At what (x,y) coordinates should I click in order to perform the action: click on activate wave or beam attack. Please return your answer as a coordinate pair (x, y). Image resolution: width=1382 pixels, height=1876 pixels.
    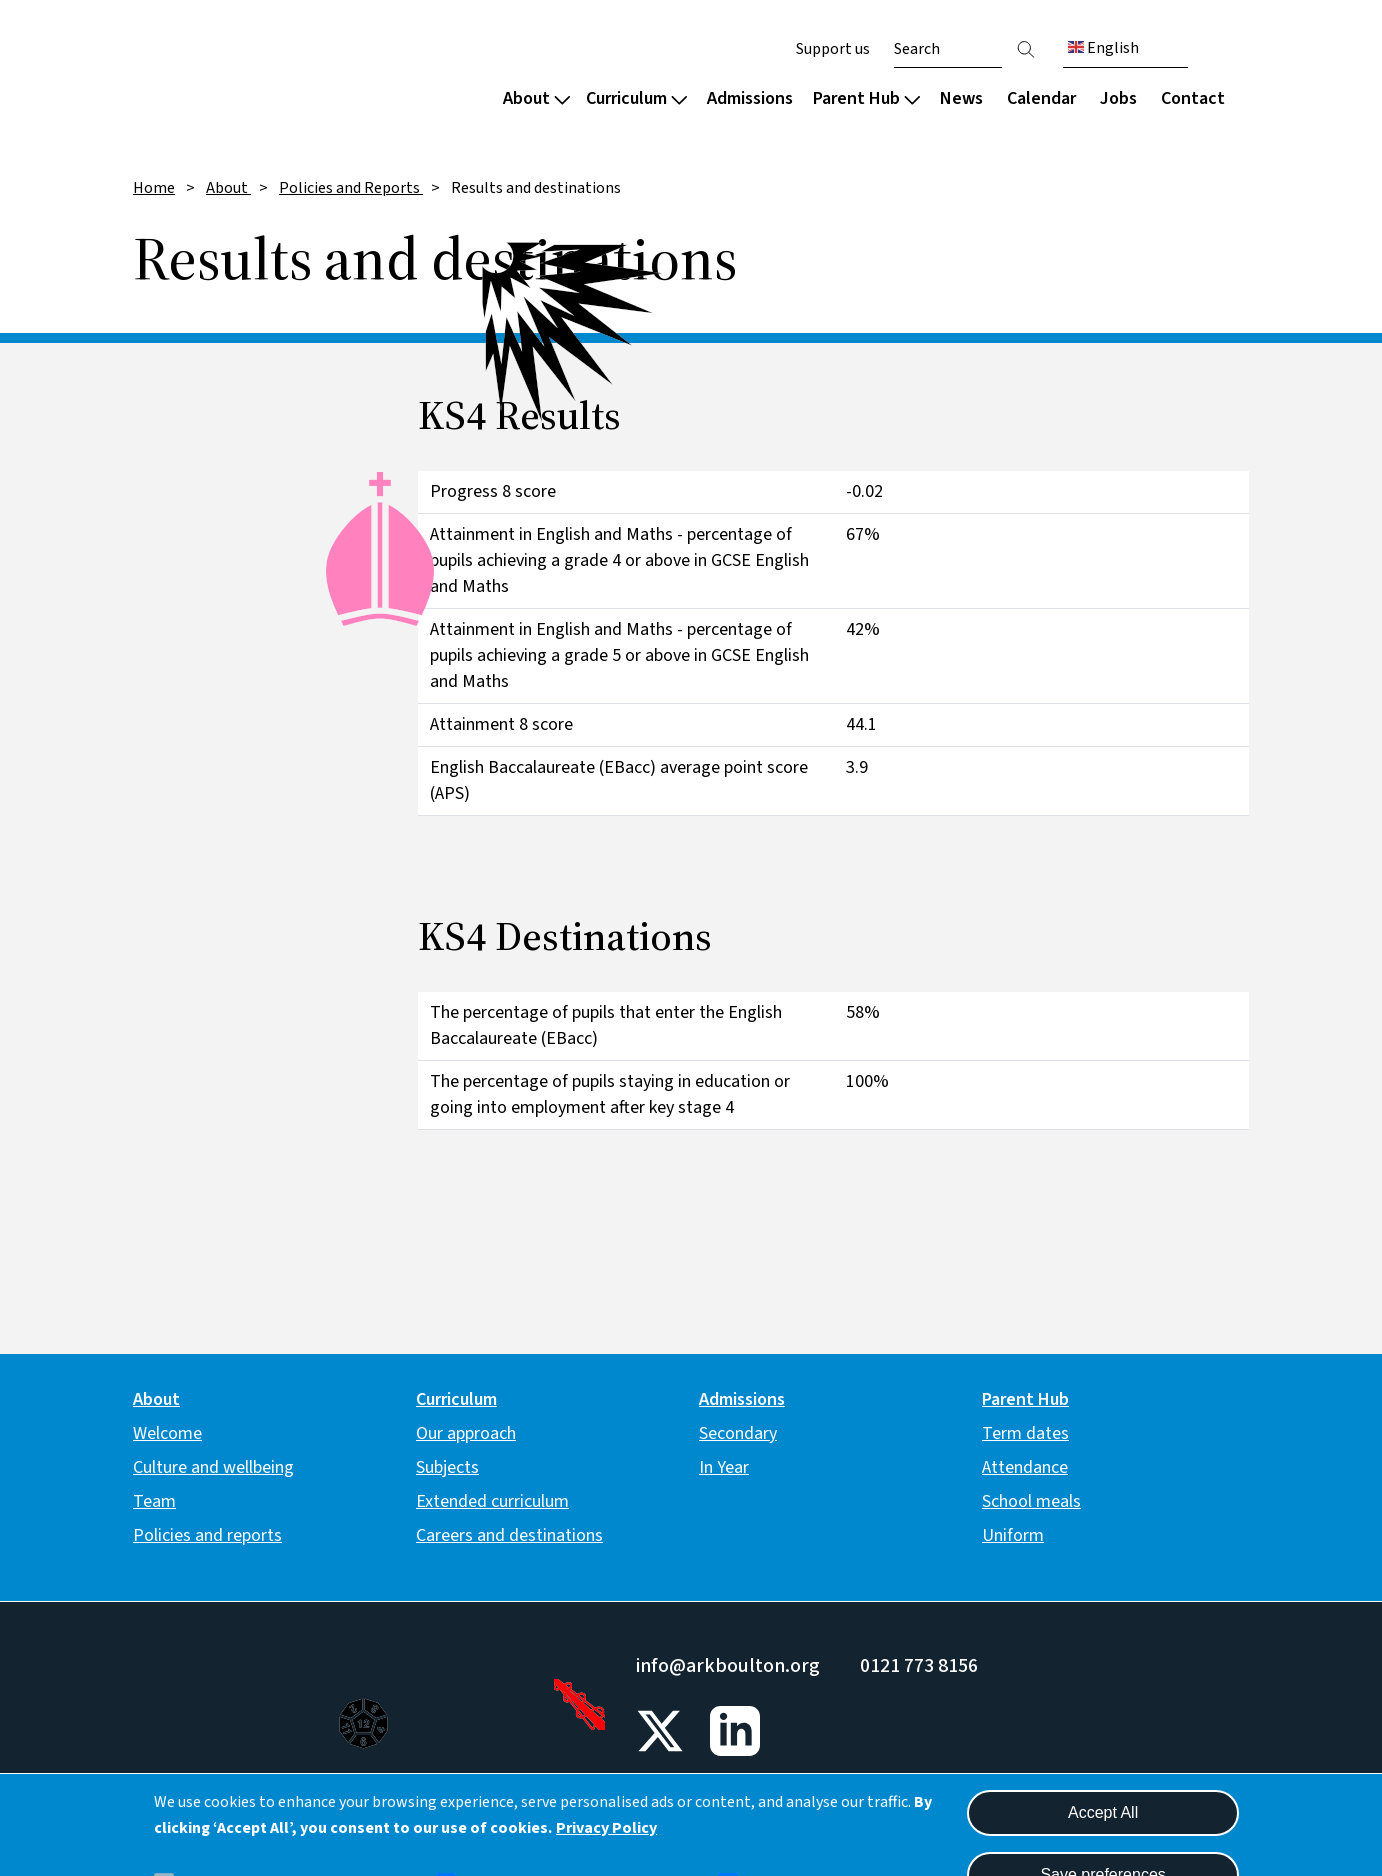
    Looking at the image, I should click on (579, 1704).